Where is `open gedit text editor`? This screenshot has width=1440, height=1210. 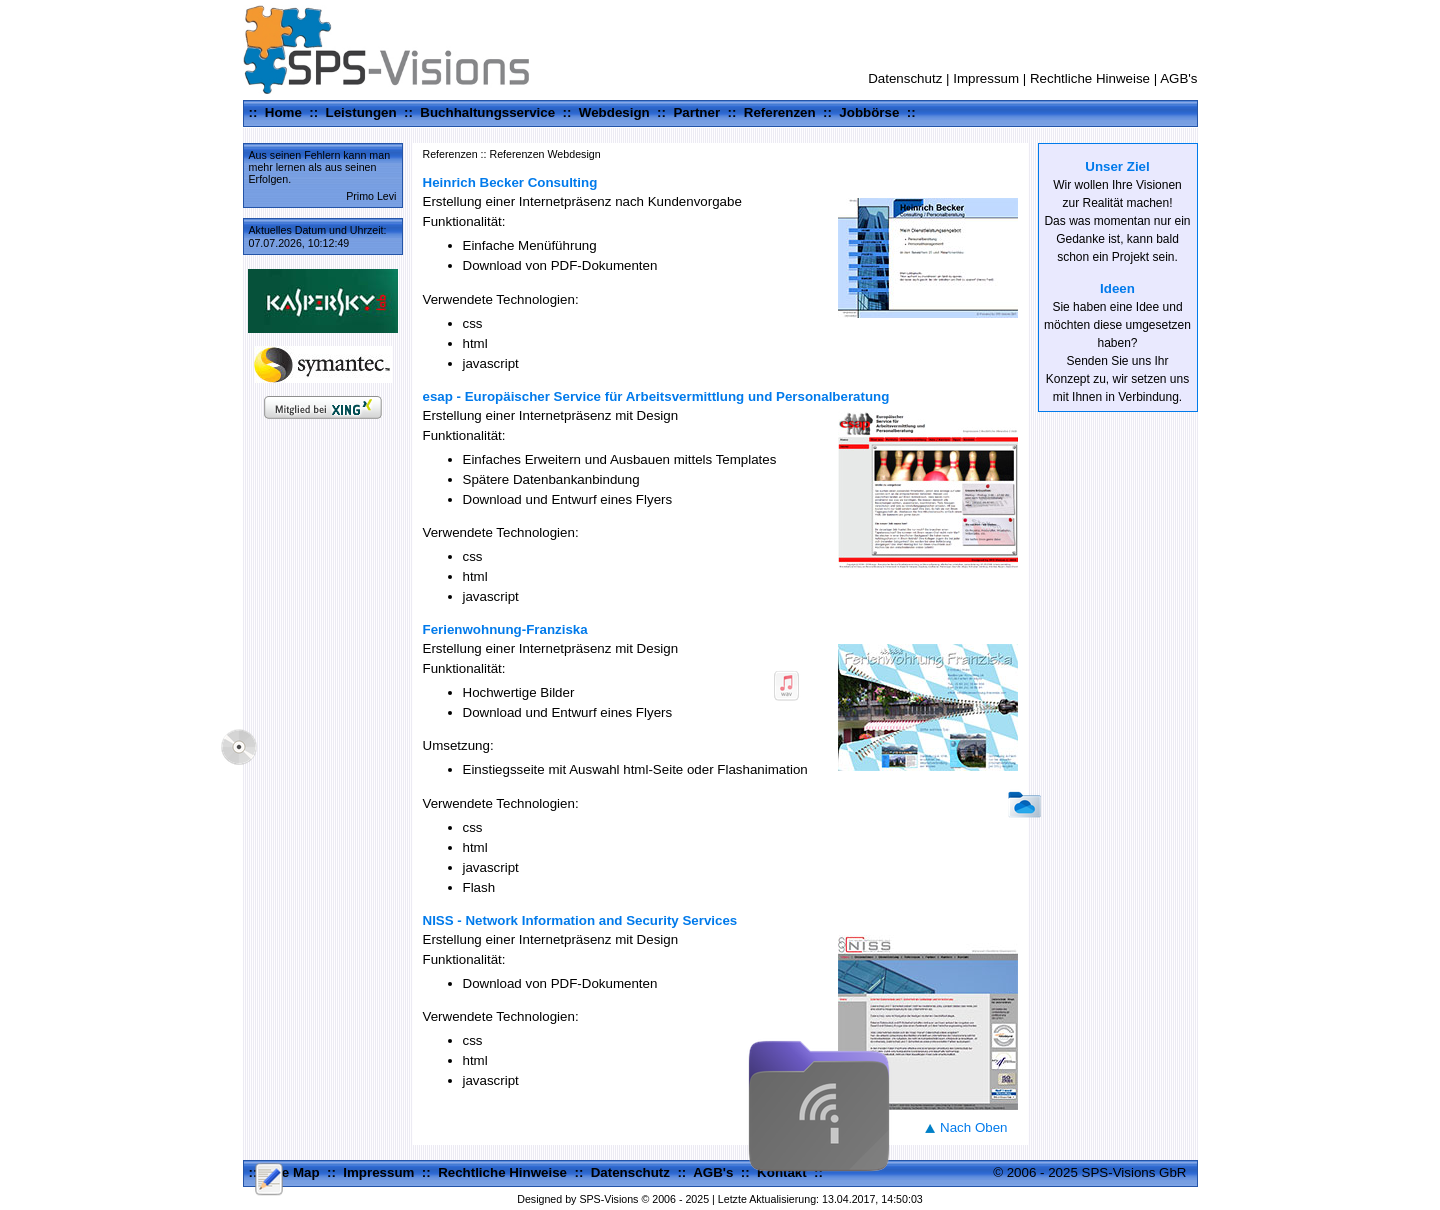
open gedit text editor is located at coordinates (269, 1179).